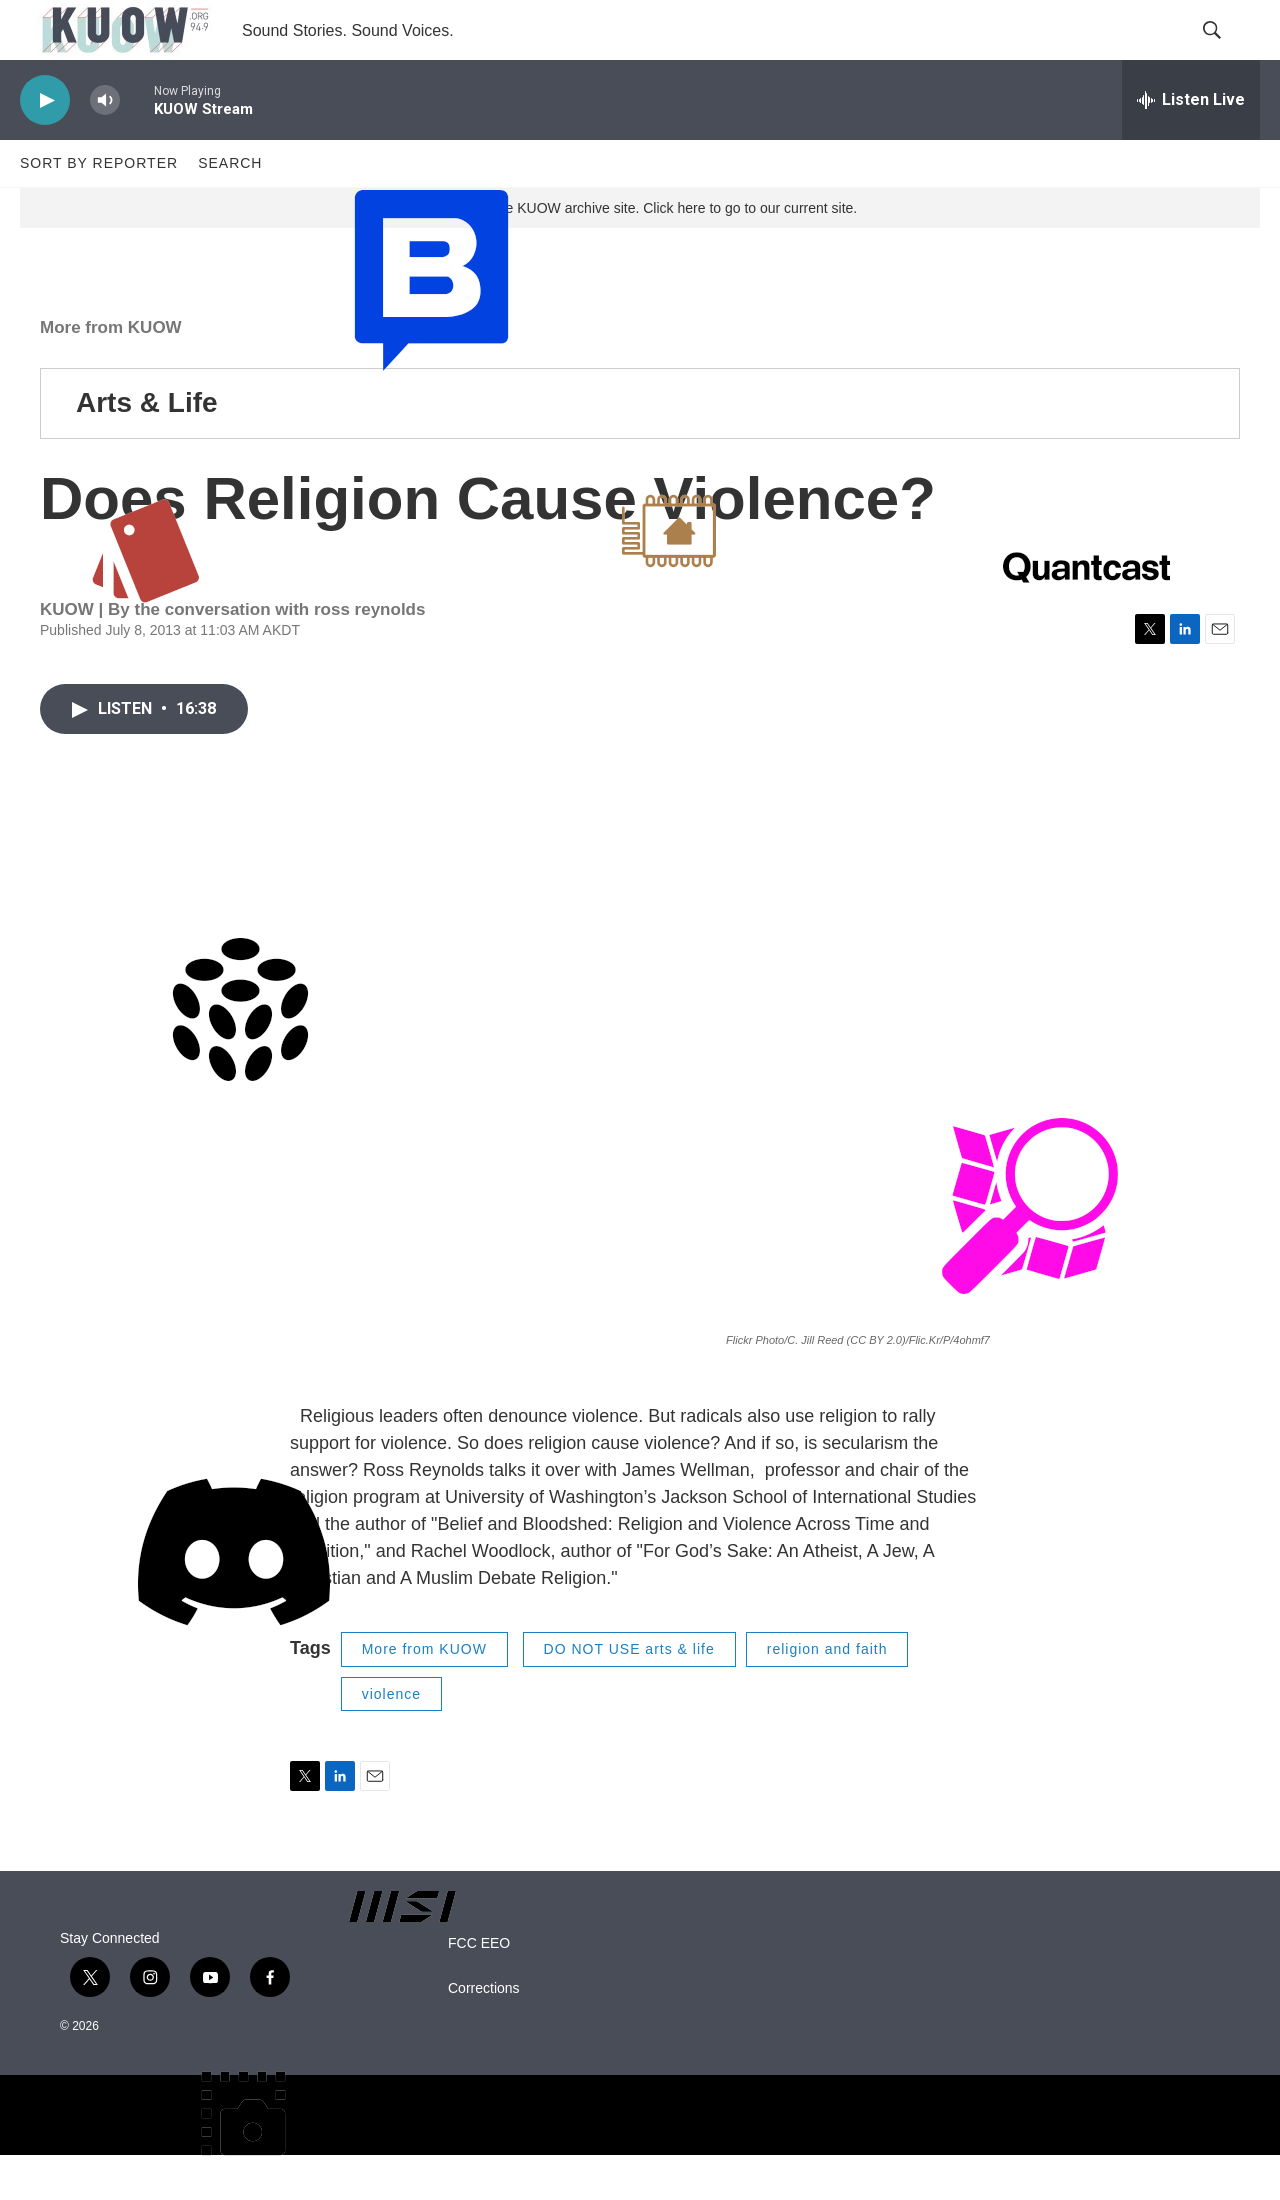 The image size is (1280, 2200). What do you see at coordinates (234, 1552) in the screenshot?
I see `open Discord app` at bounding box center [234, 1552].